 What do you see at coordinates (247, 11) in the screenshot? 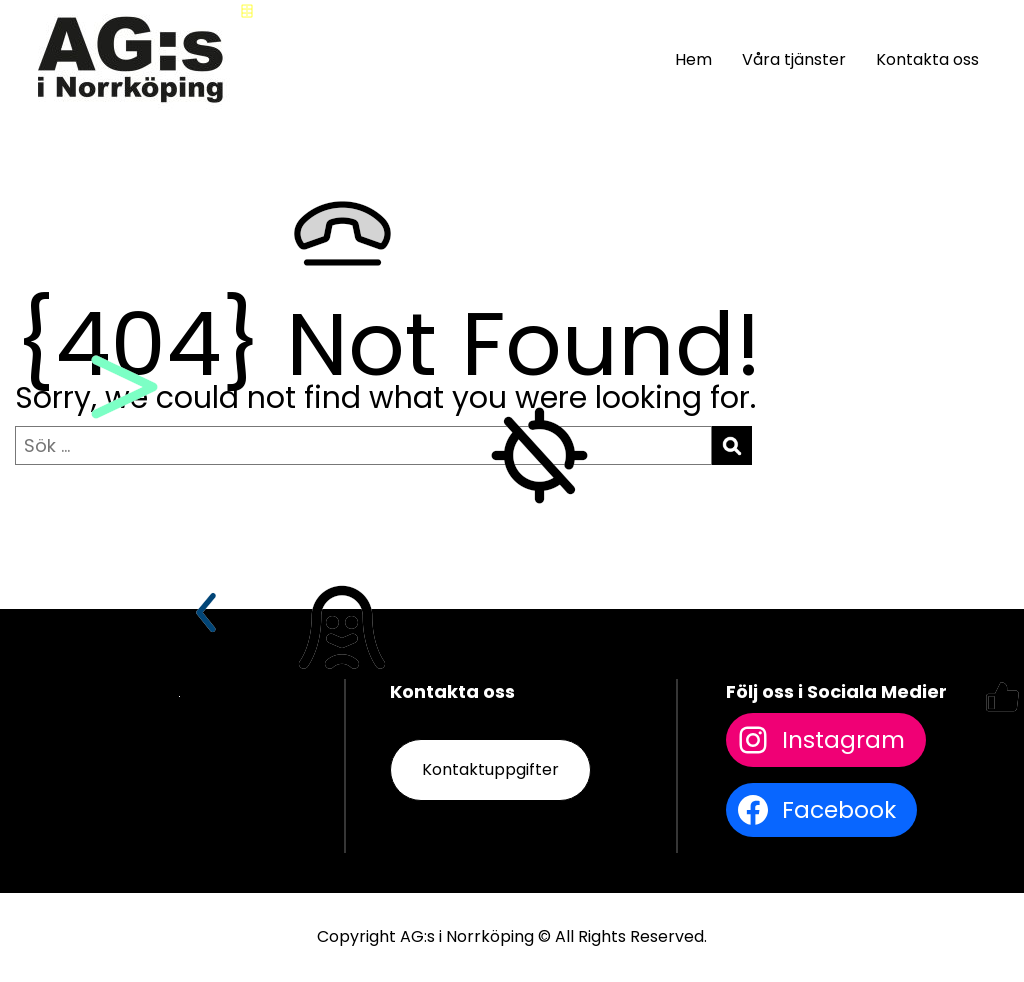
I see `browse furniture or home decor items` at bounding box center [247, 11].